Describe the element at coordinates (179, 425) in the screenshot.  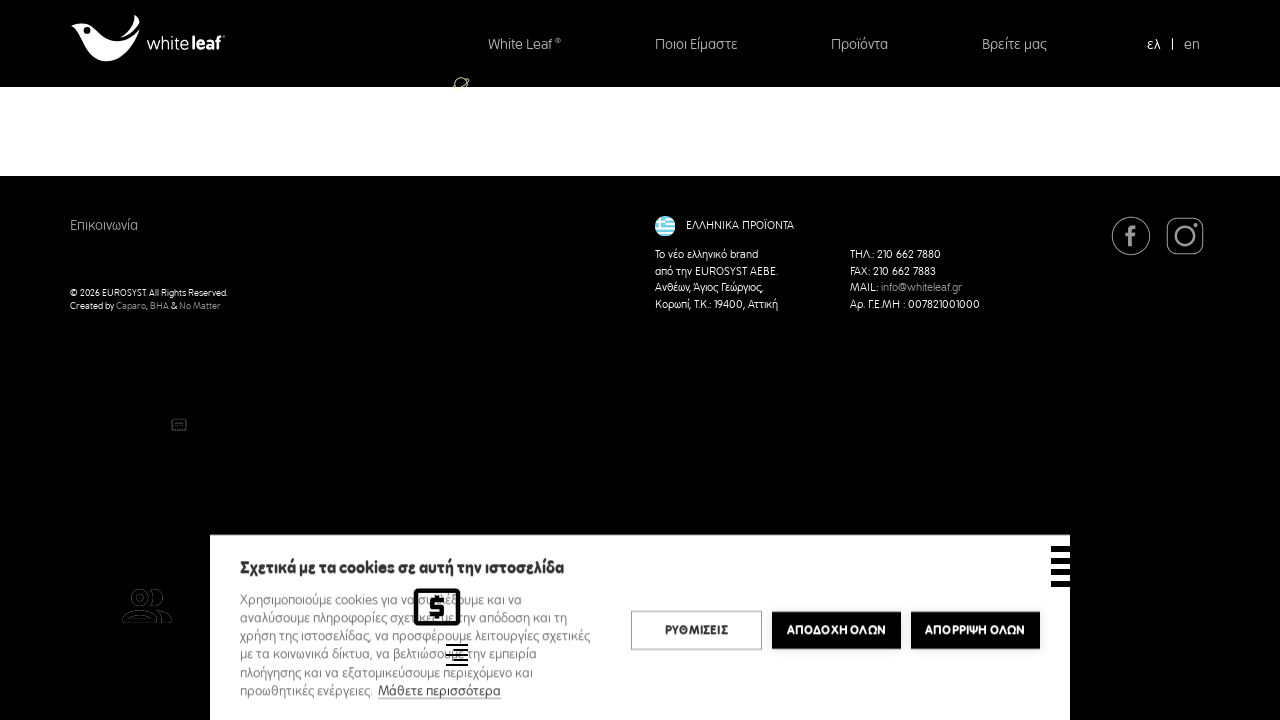
I see `view purchase receipt or transaction history` at that location.